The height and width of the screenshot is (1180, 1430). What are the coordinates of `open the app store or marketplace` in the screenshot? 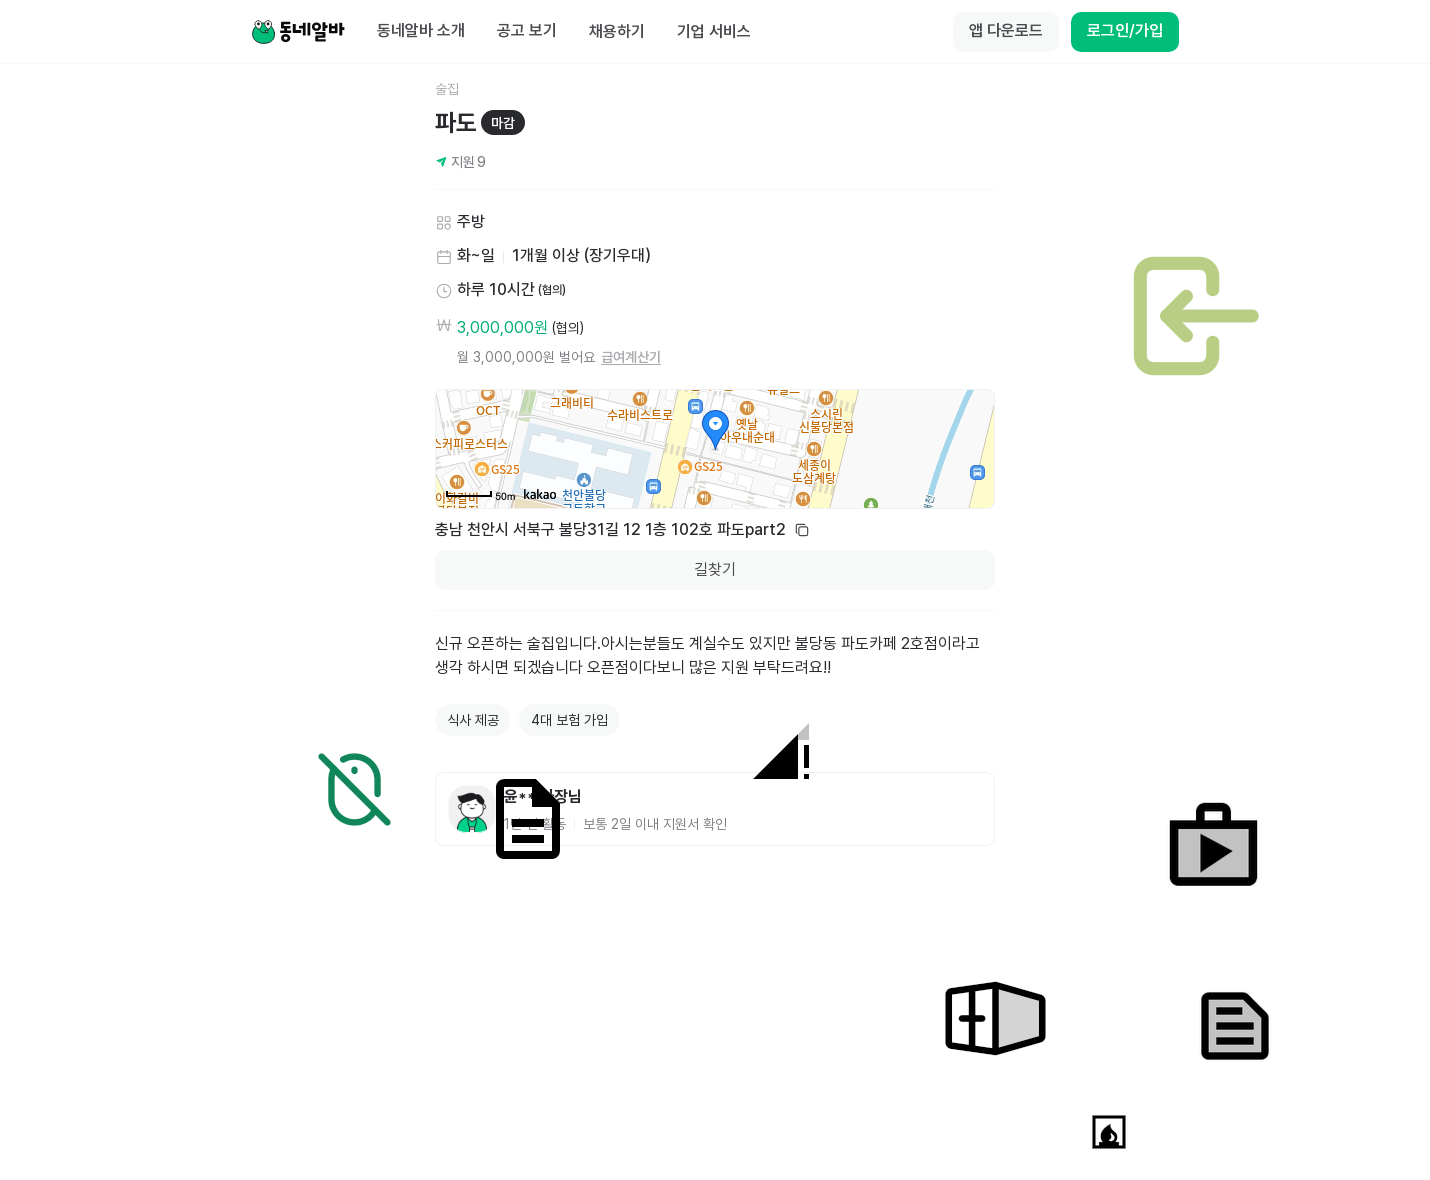 It's located at (1213, 846).